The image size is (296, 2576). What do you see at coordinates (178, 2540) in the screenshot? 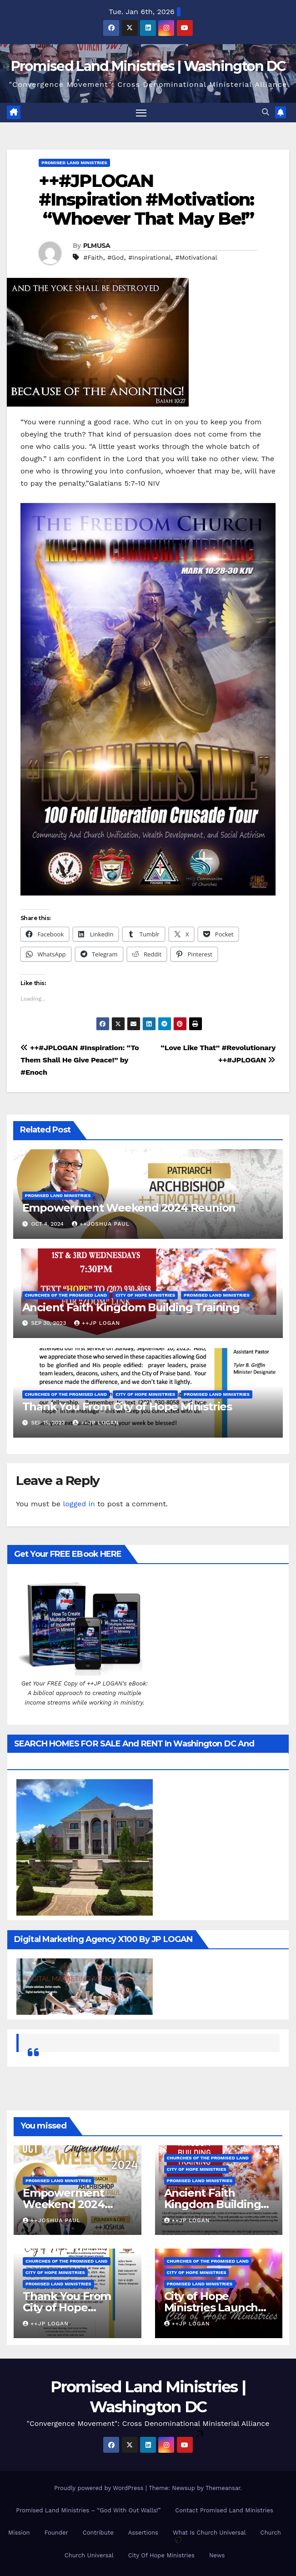
I see `enable eco-friendly or power-saving mode` at bounding box center [178, 2540].